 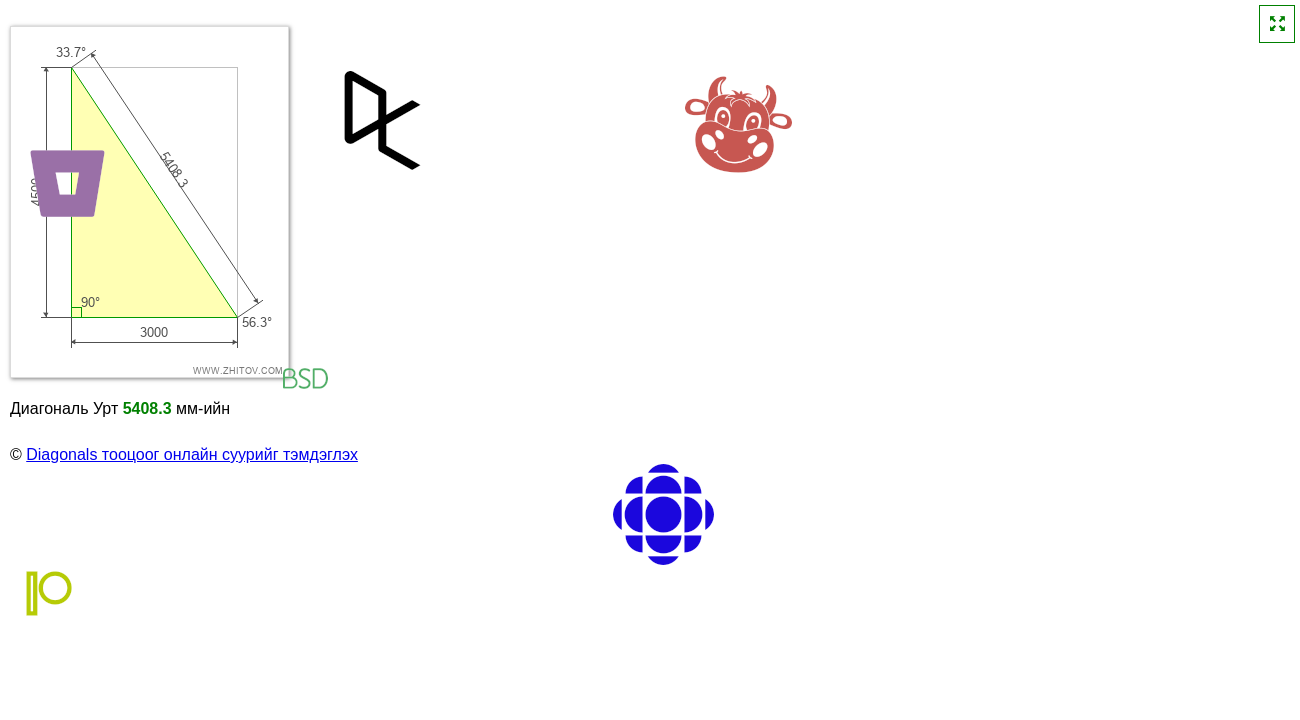 What do you see at coordinates (382, 120) in the screenshot?
I see `open the DataCamp app` at bounding box center [382, 120].